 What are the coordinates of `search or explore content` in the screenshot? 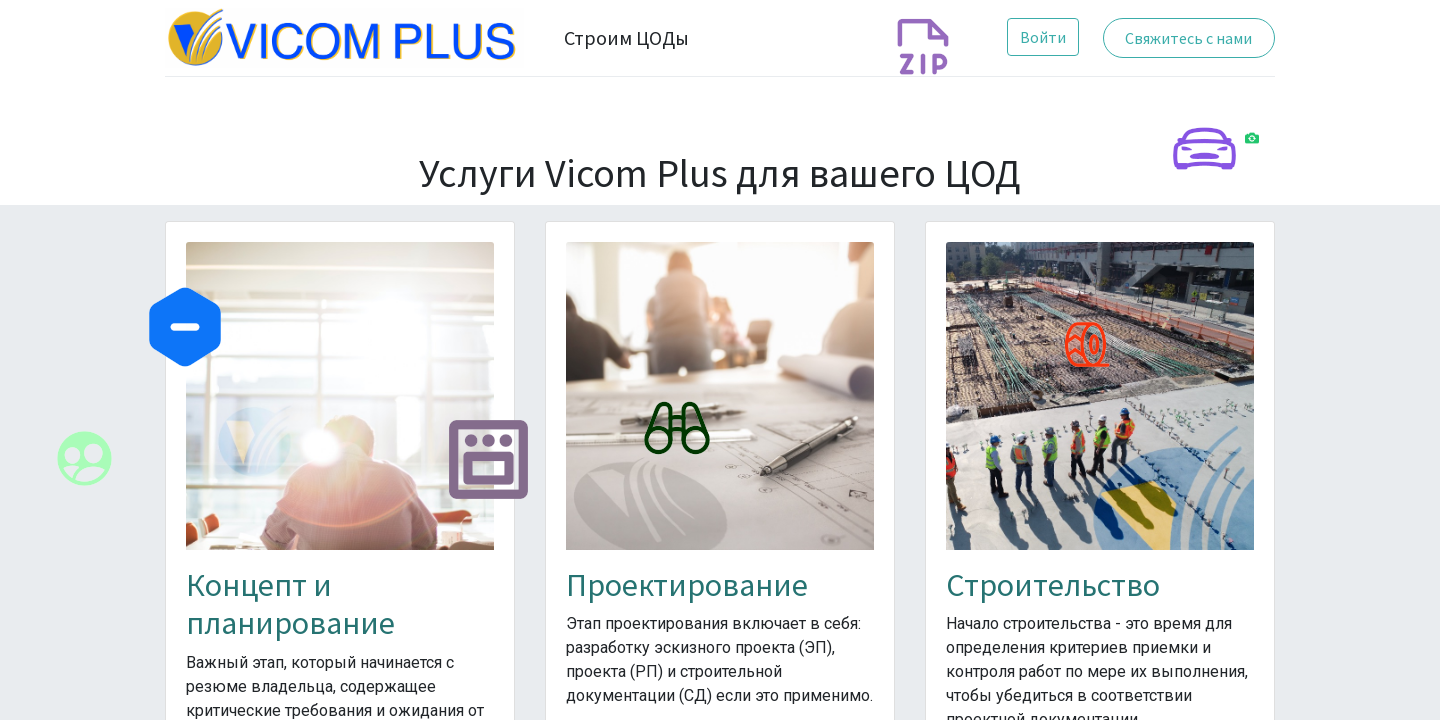 It's located at (677, 428).